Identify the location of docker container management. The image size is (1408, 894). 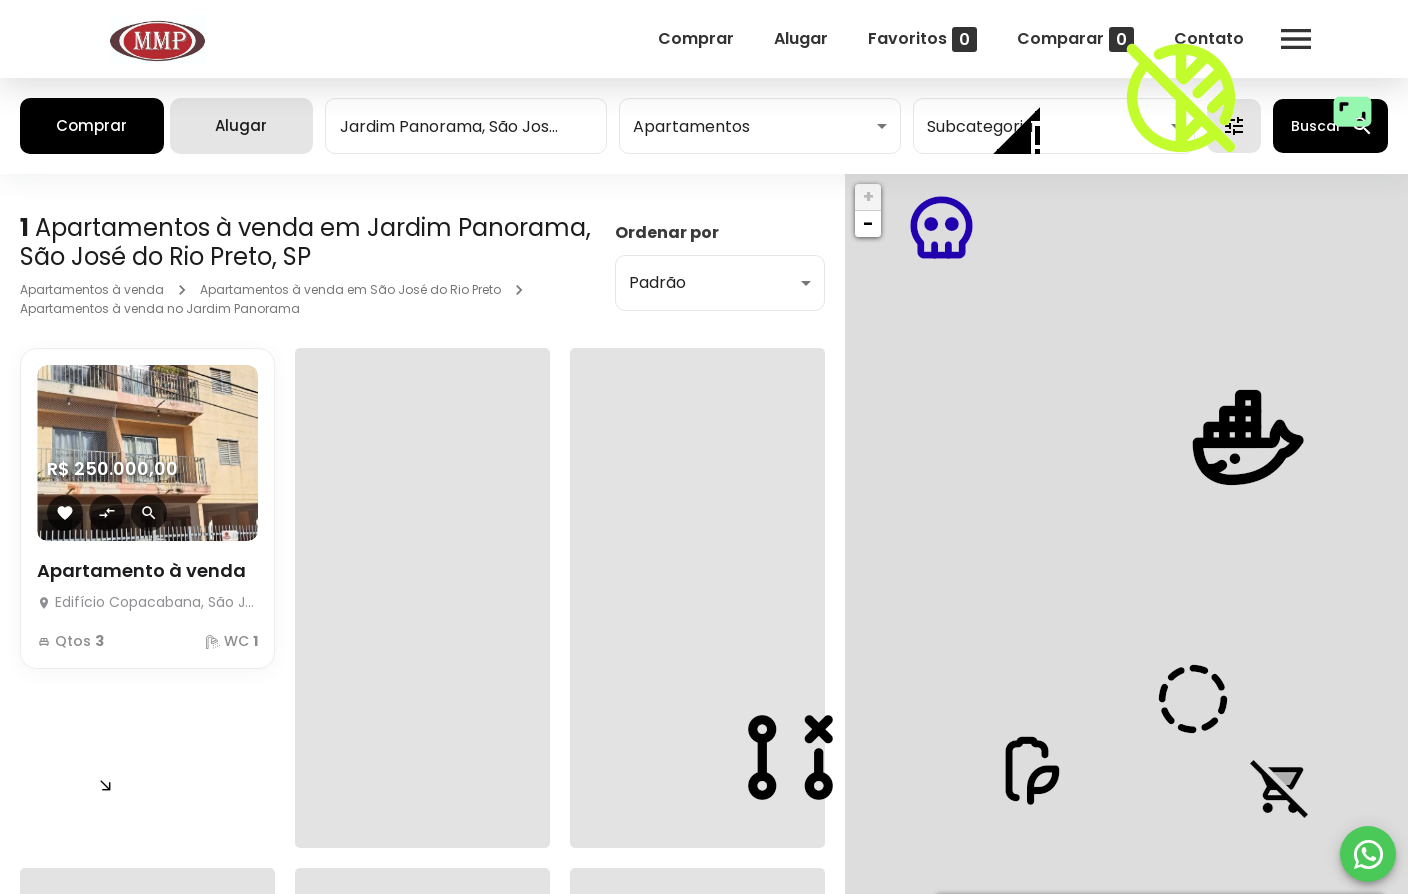
(1245, 437).